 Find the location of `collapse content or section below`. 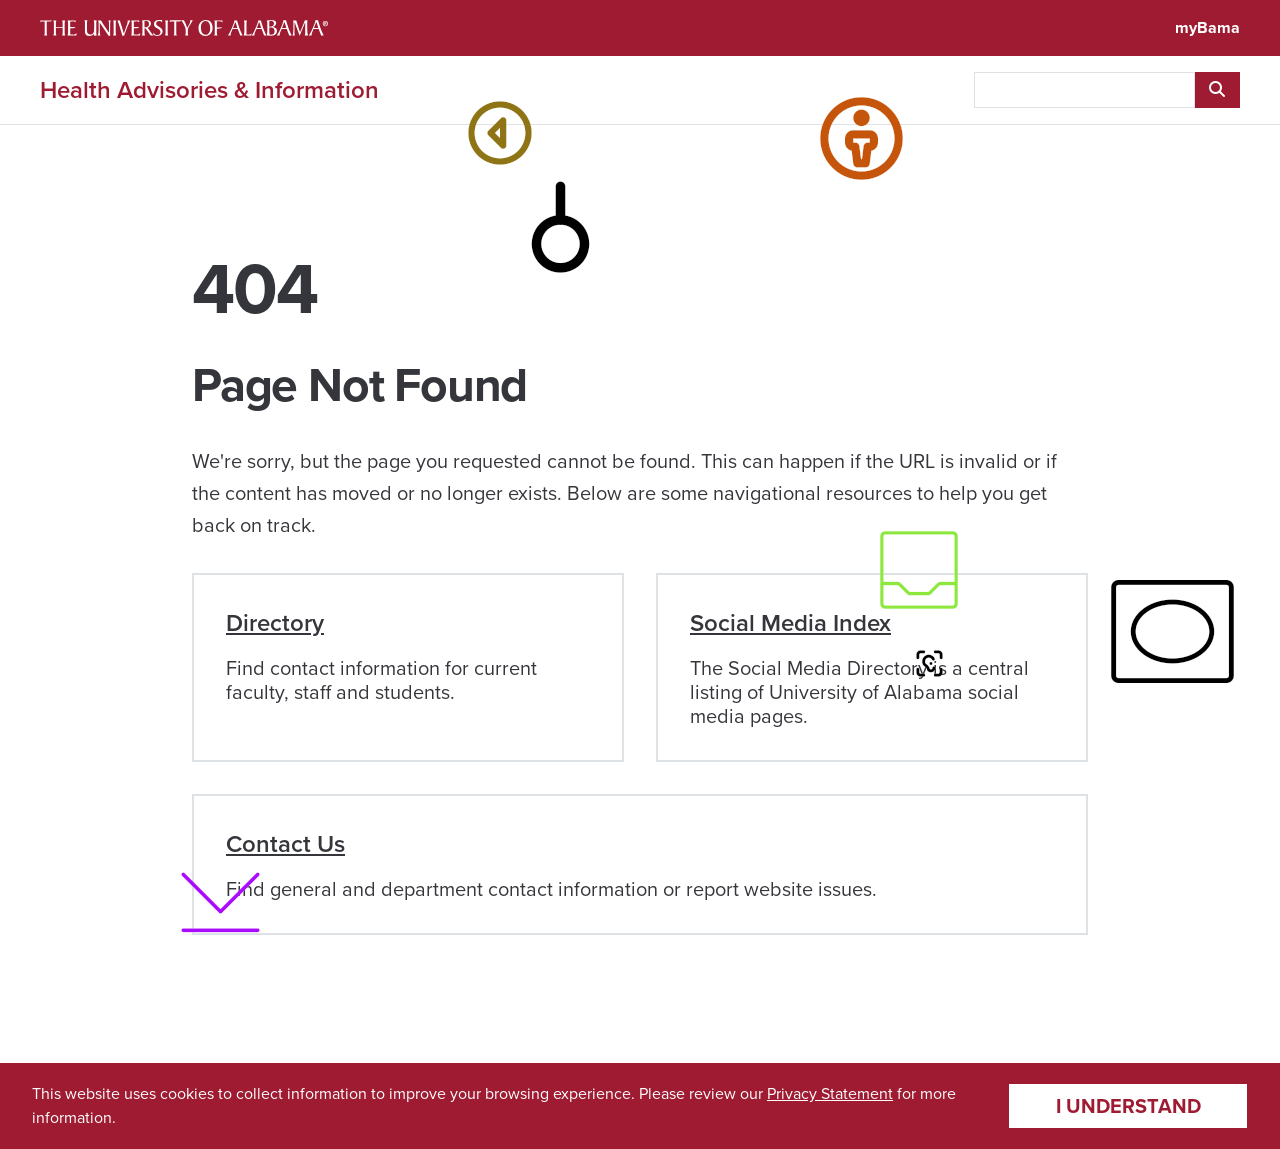

collapse content or section below is located at coordinates (220, 900).